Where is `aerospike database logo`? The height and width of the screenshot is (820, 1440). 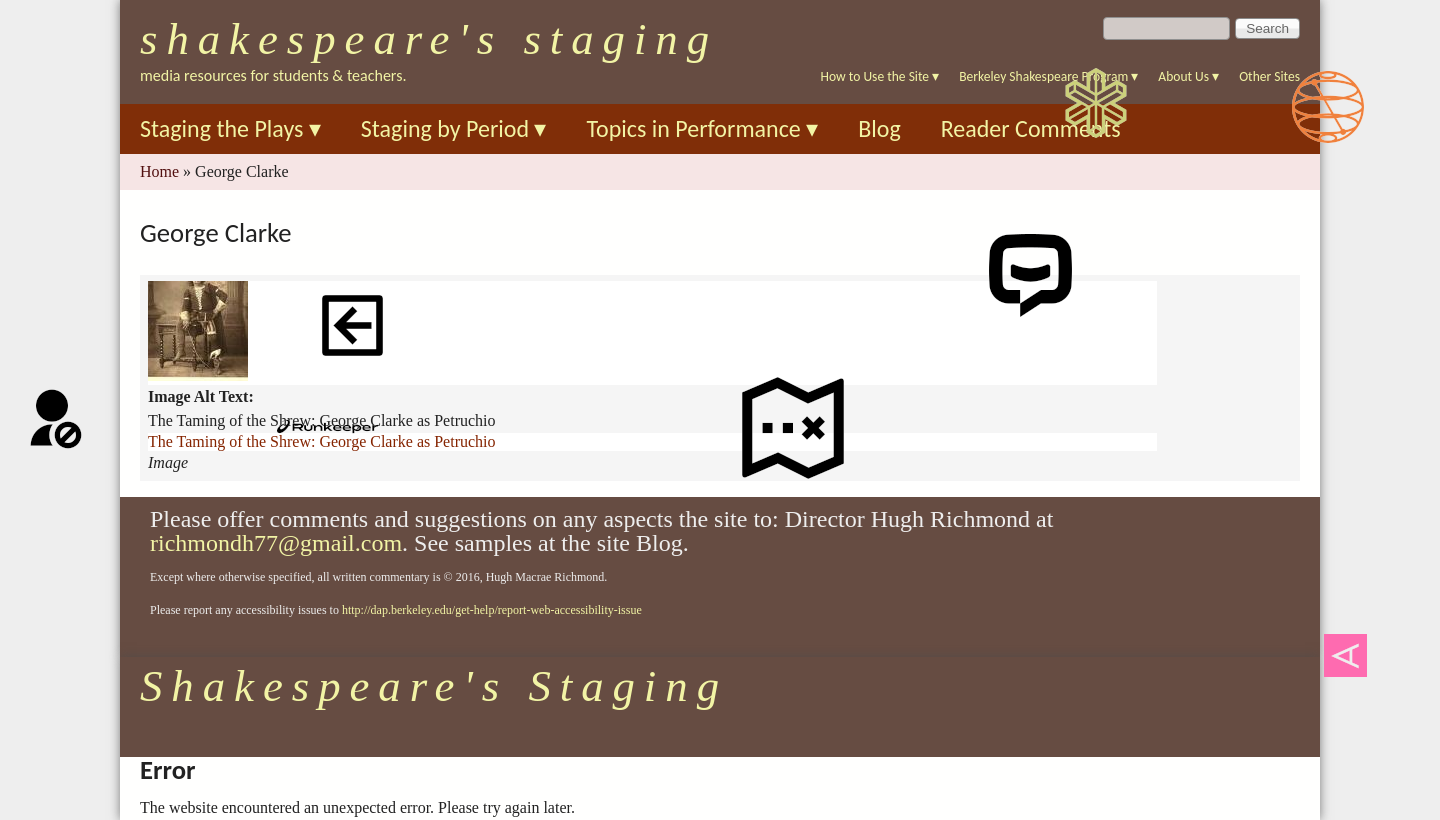
aerospike database logo is located at coordinates (1345, 655).